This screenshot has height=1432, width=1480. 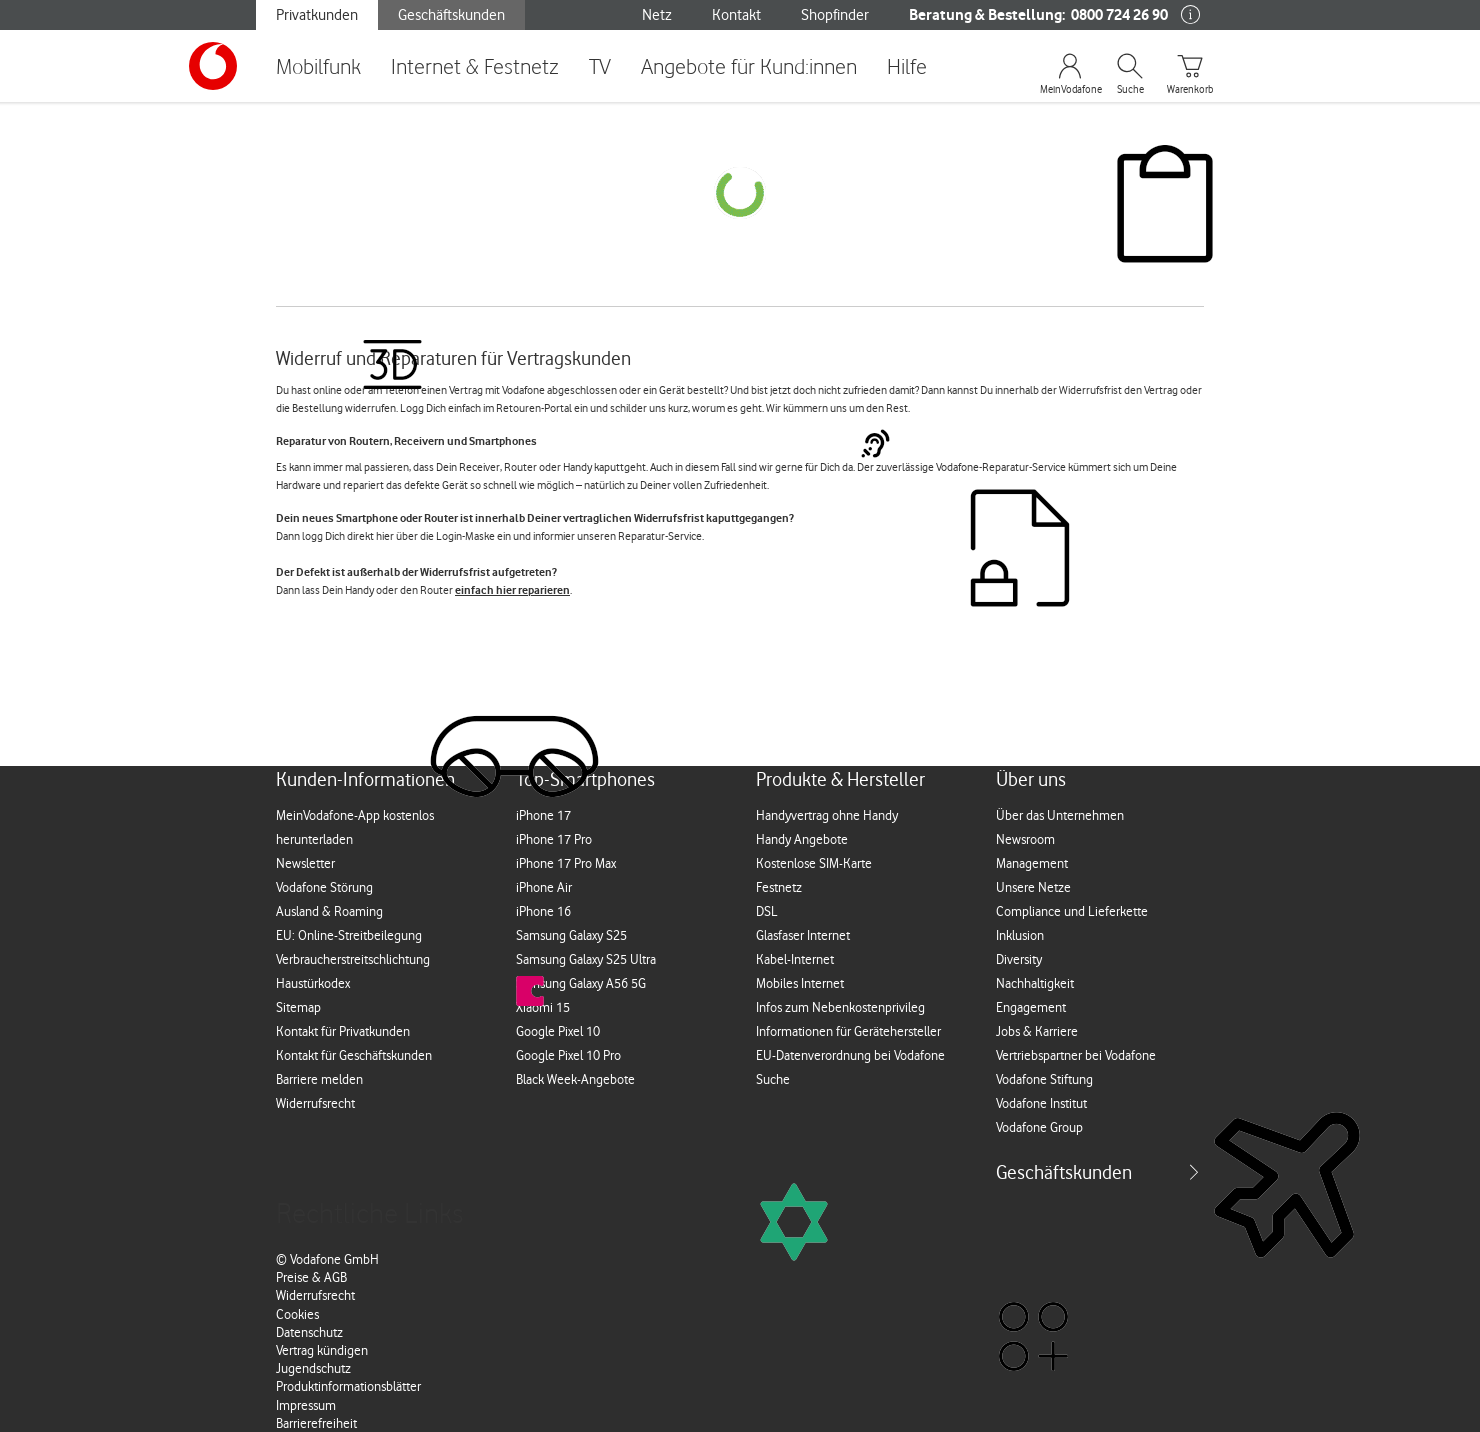 What do you see at coordinates (530, 991) in the screenshot?
I see `open Coda app` at bounding box center [530, 991].